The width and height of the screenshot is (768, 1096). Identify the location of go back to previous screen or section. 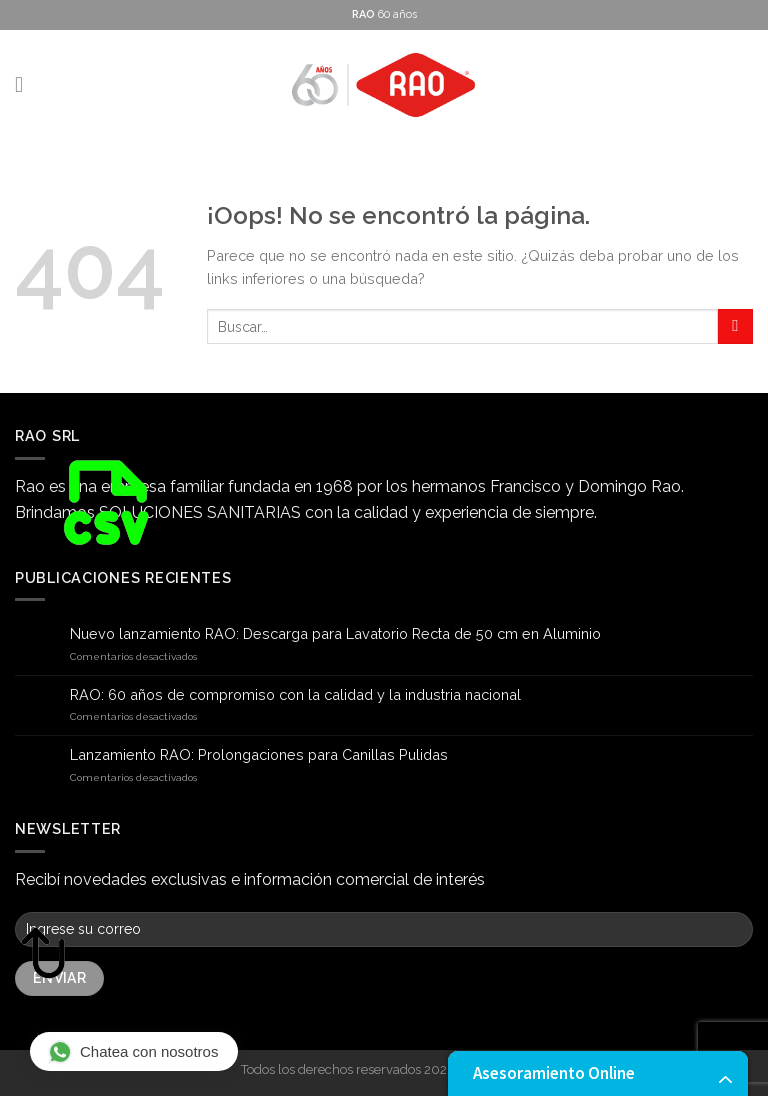
(45, 953).